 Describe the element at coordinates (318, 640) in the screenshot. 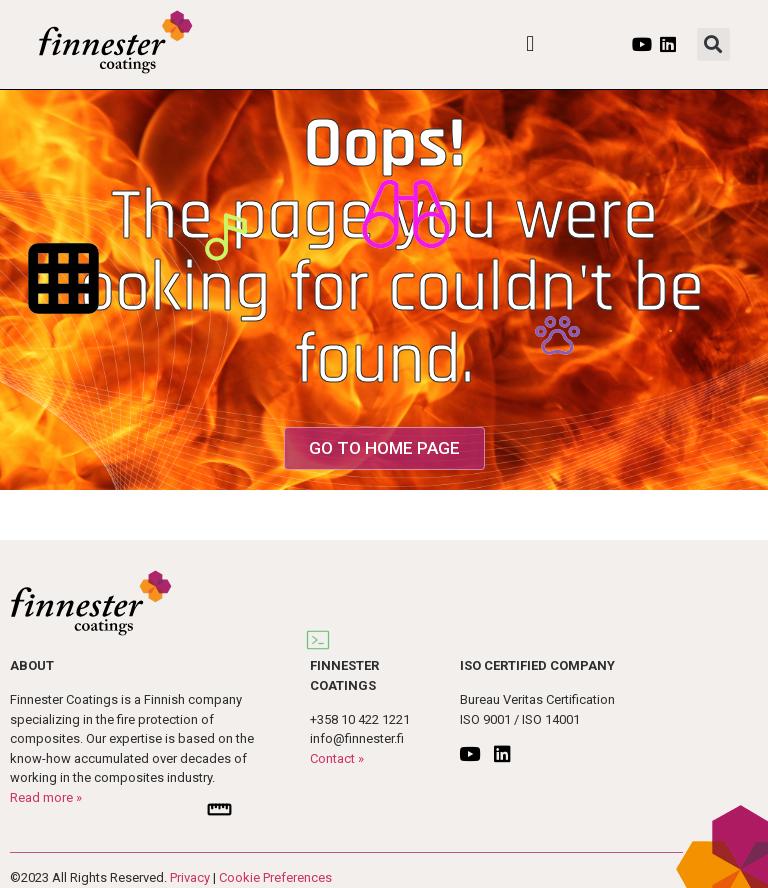

I see `open command line terminal` at that location.